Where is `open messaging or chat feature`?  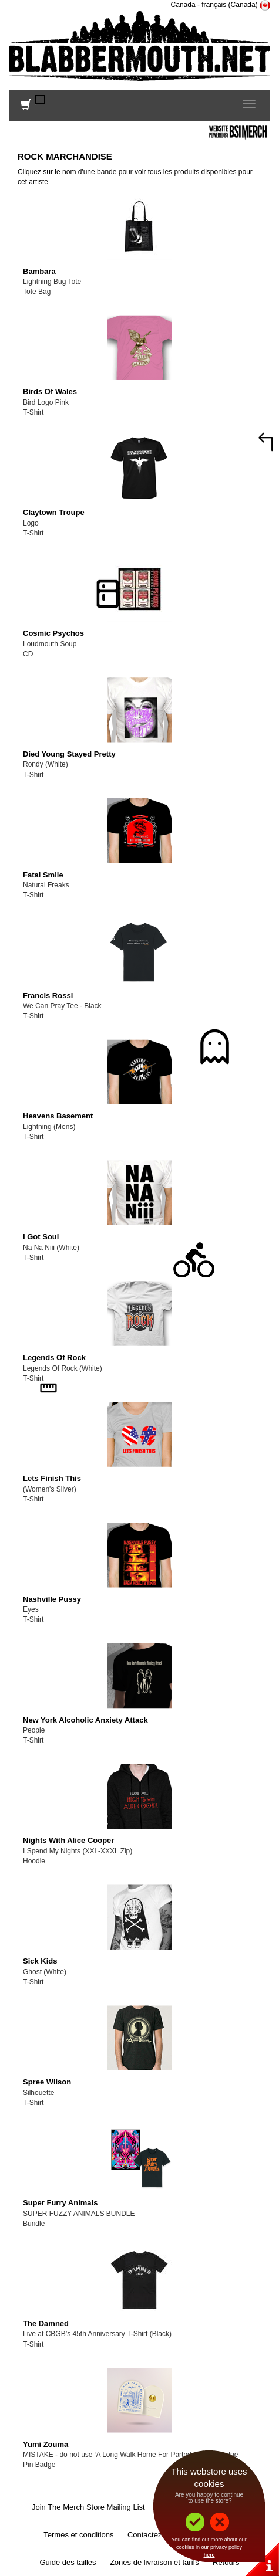 open messaging or chat feature is located at coordinates (40, 100).